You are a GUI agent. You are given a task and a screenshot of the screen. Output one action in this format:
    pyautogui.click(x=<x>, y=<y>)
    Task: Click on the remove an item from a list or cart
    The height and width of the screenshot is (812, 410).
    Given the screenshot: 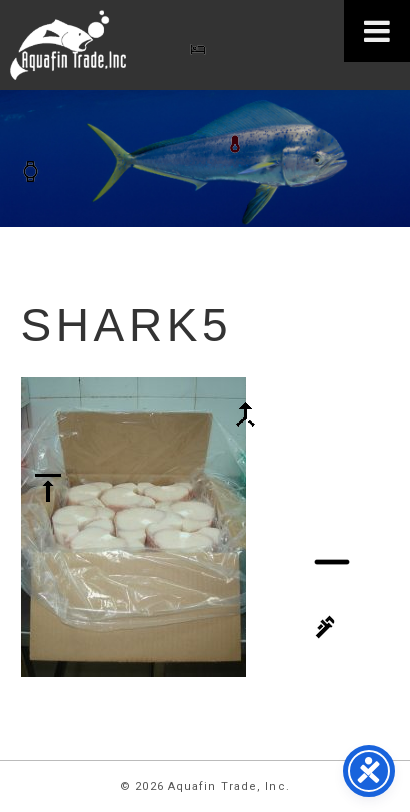 What is the action you would take?
    pyautogui.click(x=332, y=562)
    